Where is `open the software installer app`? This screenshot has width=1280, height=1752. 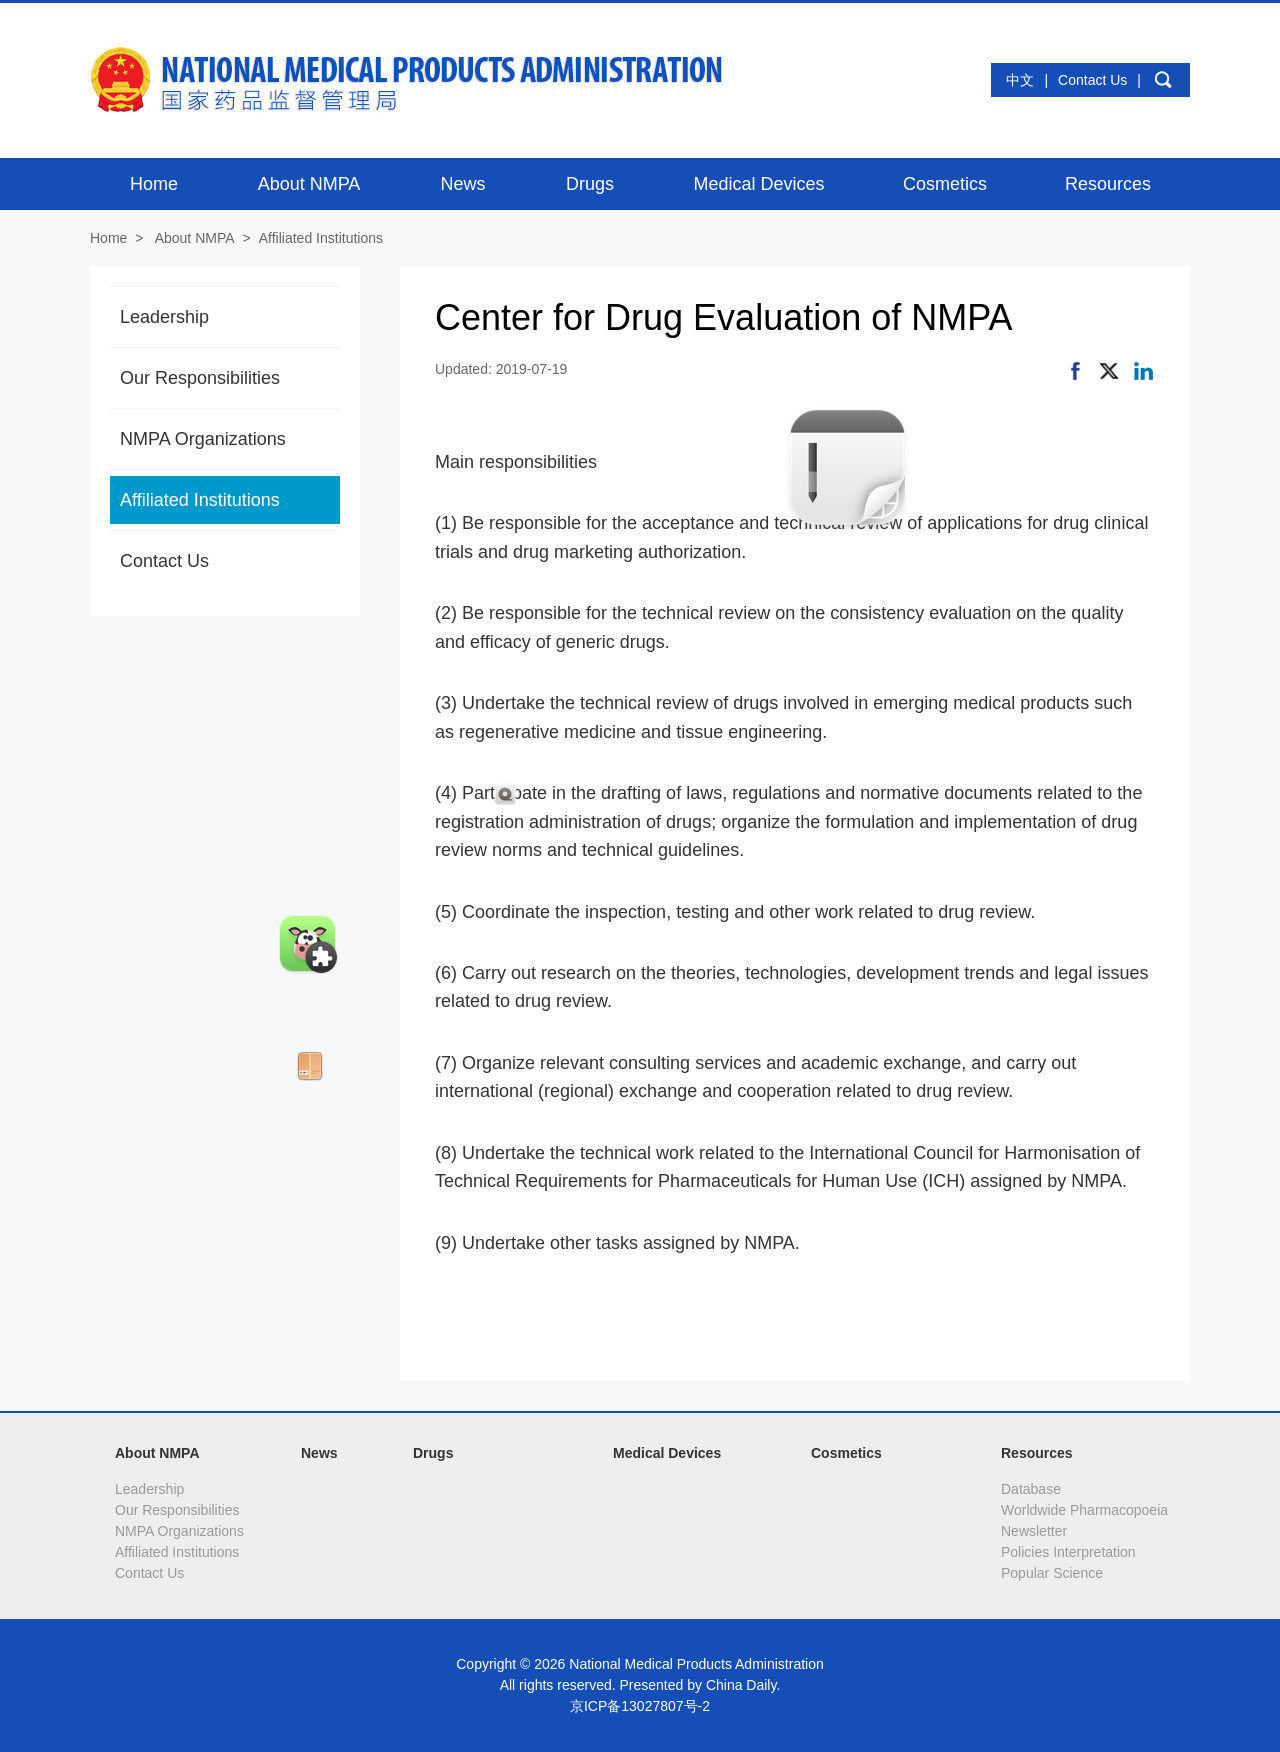 open the software installer app is located at coordinates (310, 1066).